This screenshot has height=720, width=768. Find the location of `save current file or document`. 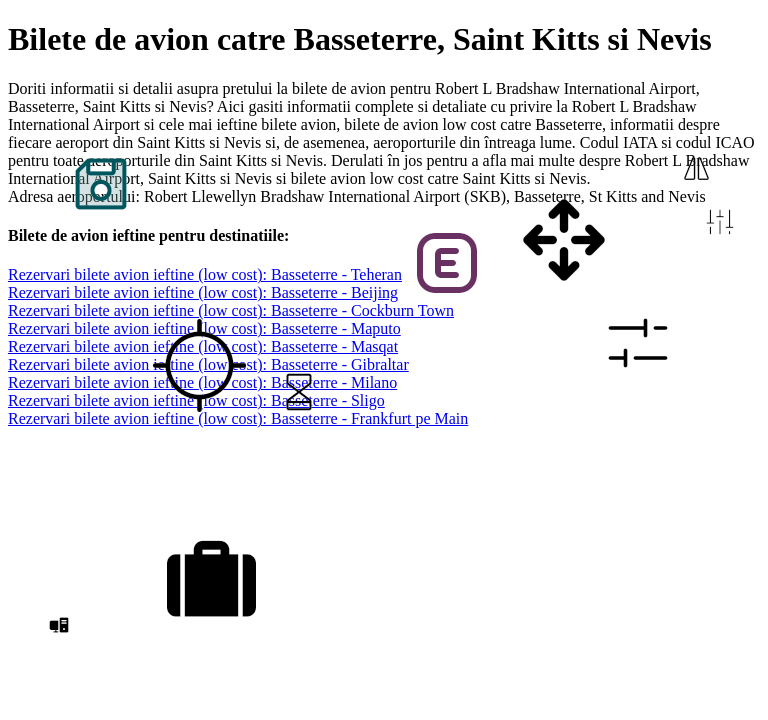

save current file or document is located at coordinates (101, 184).